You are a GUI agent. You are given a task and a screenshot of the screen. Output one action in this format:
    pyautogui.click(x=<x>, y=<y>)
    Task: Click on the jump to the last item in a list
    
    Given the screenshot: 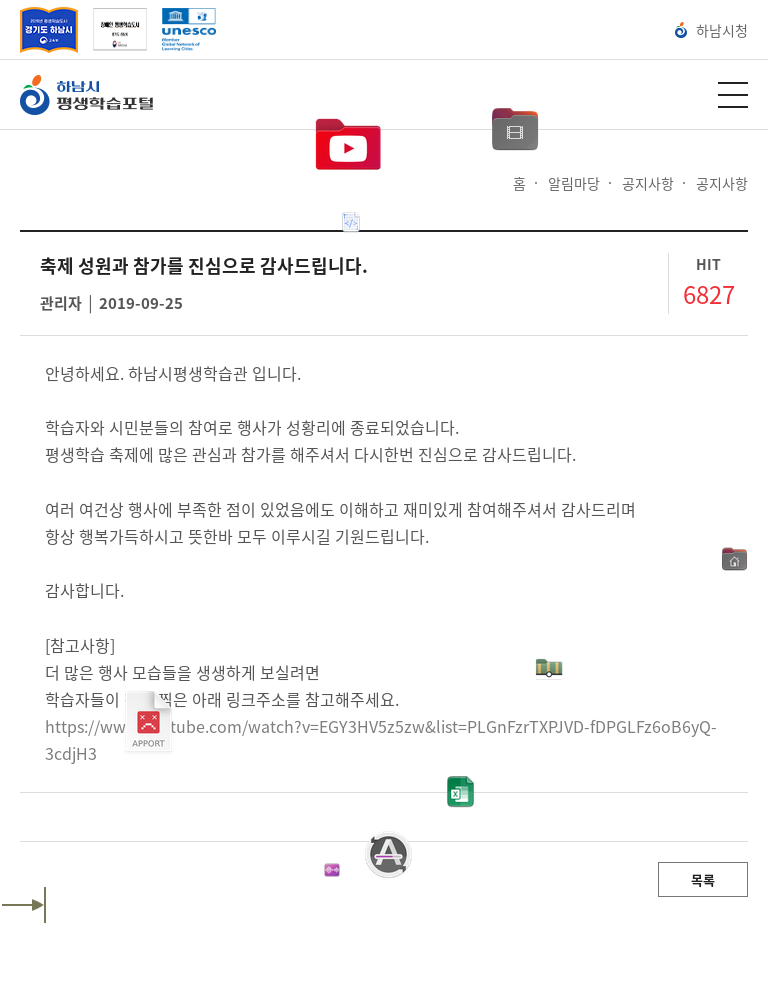 What is the action you would take?
    pyautogui.click(x=24, y=905)
    